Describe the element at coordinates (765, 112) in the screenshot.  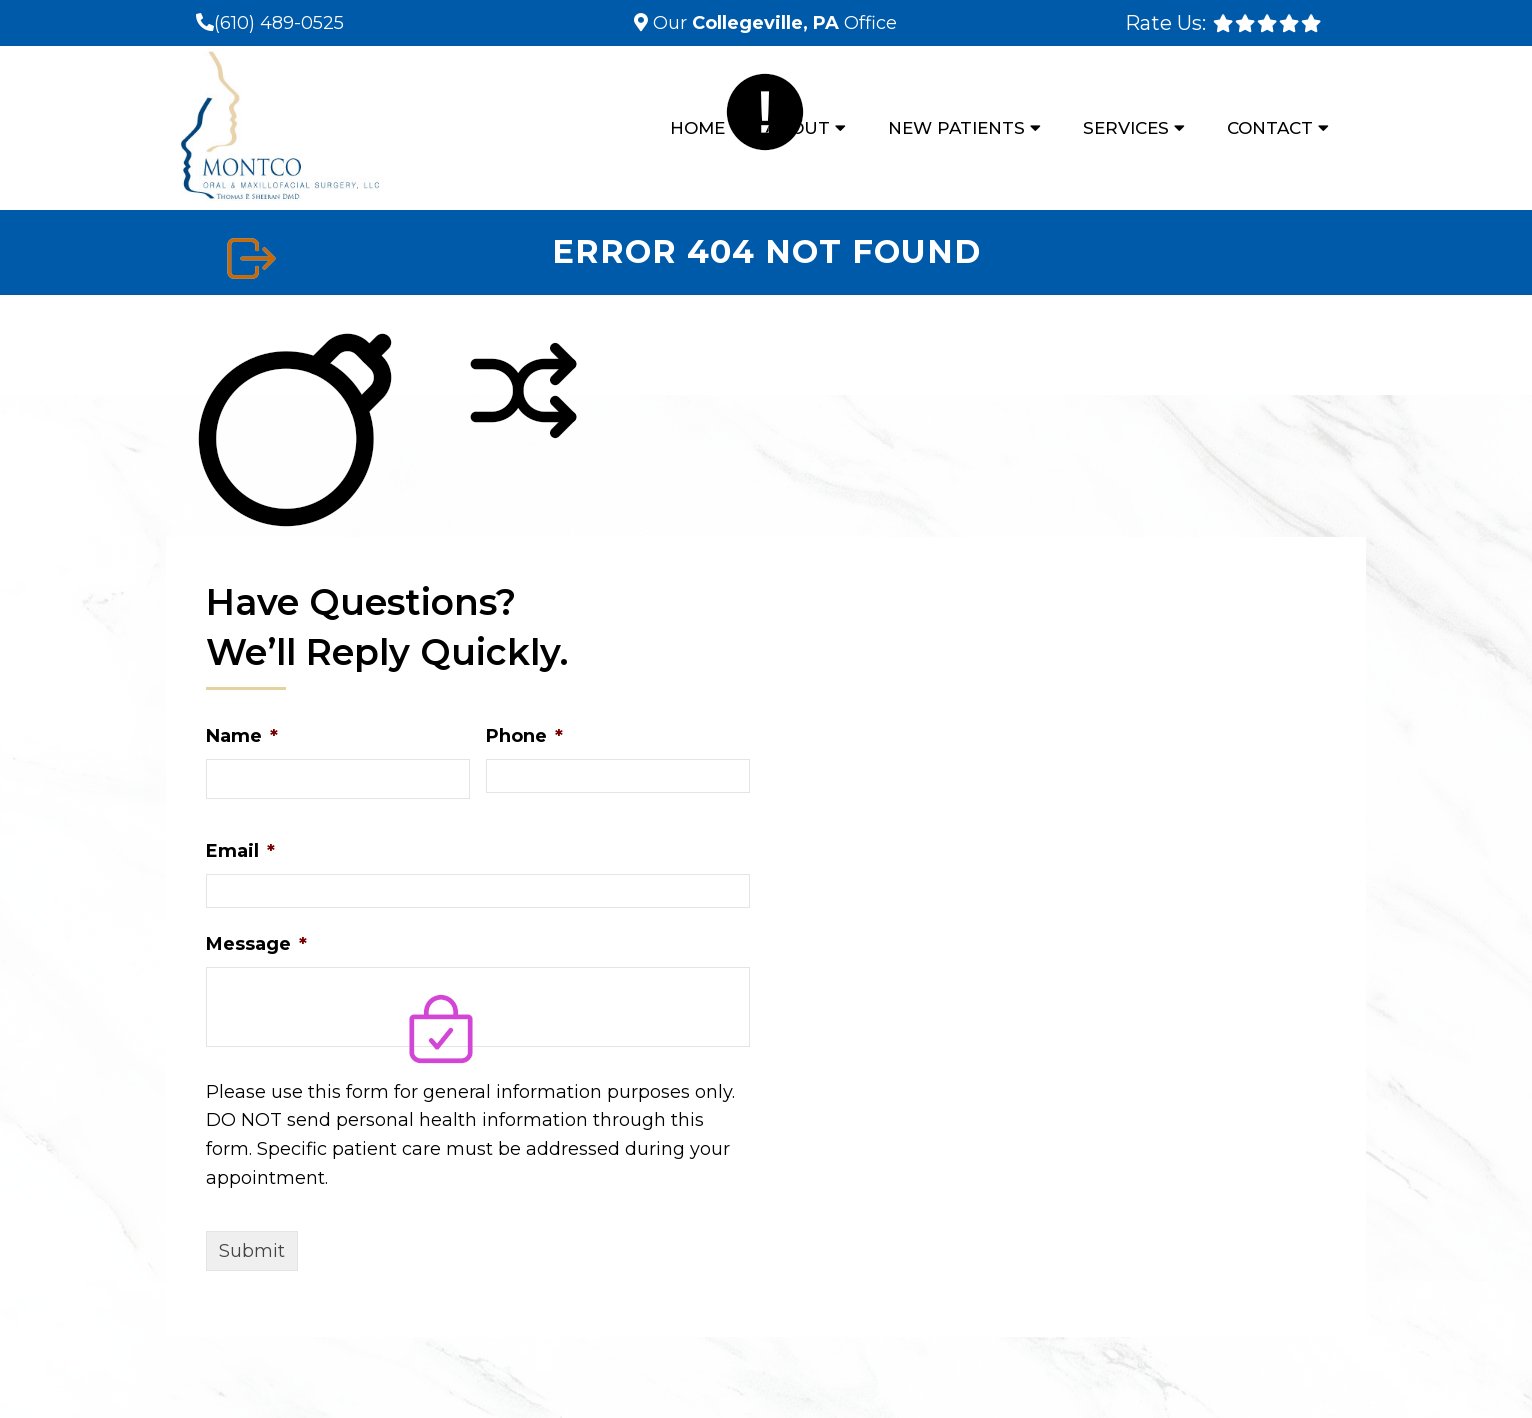
I see `indicates a warning or error state` at that location.